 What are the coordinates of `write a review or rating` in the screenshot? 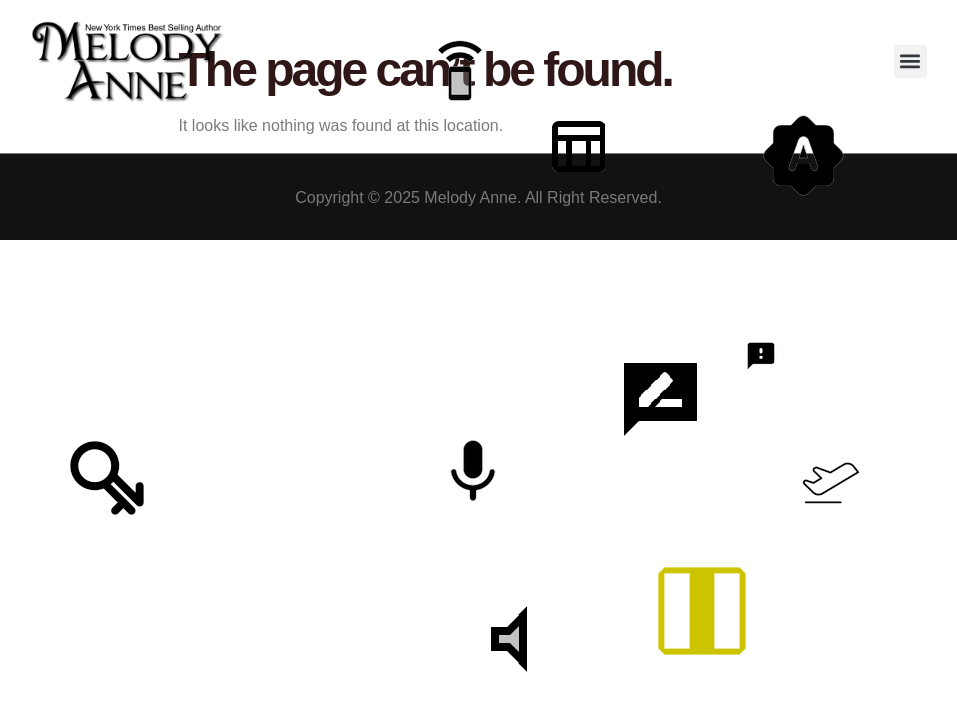 It's located at (660, 399).